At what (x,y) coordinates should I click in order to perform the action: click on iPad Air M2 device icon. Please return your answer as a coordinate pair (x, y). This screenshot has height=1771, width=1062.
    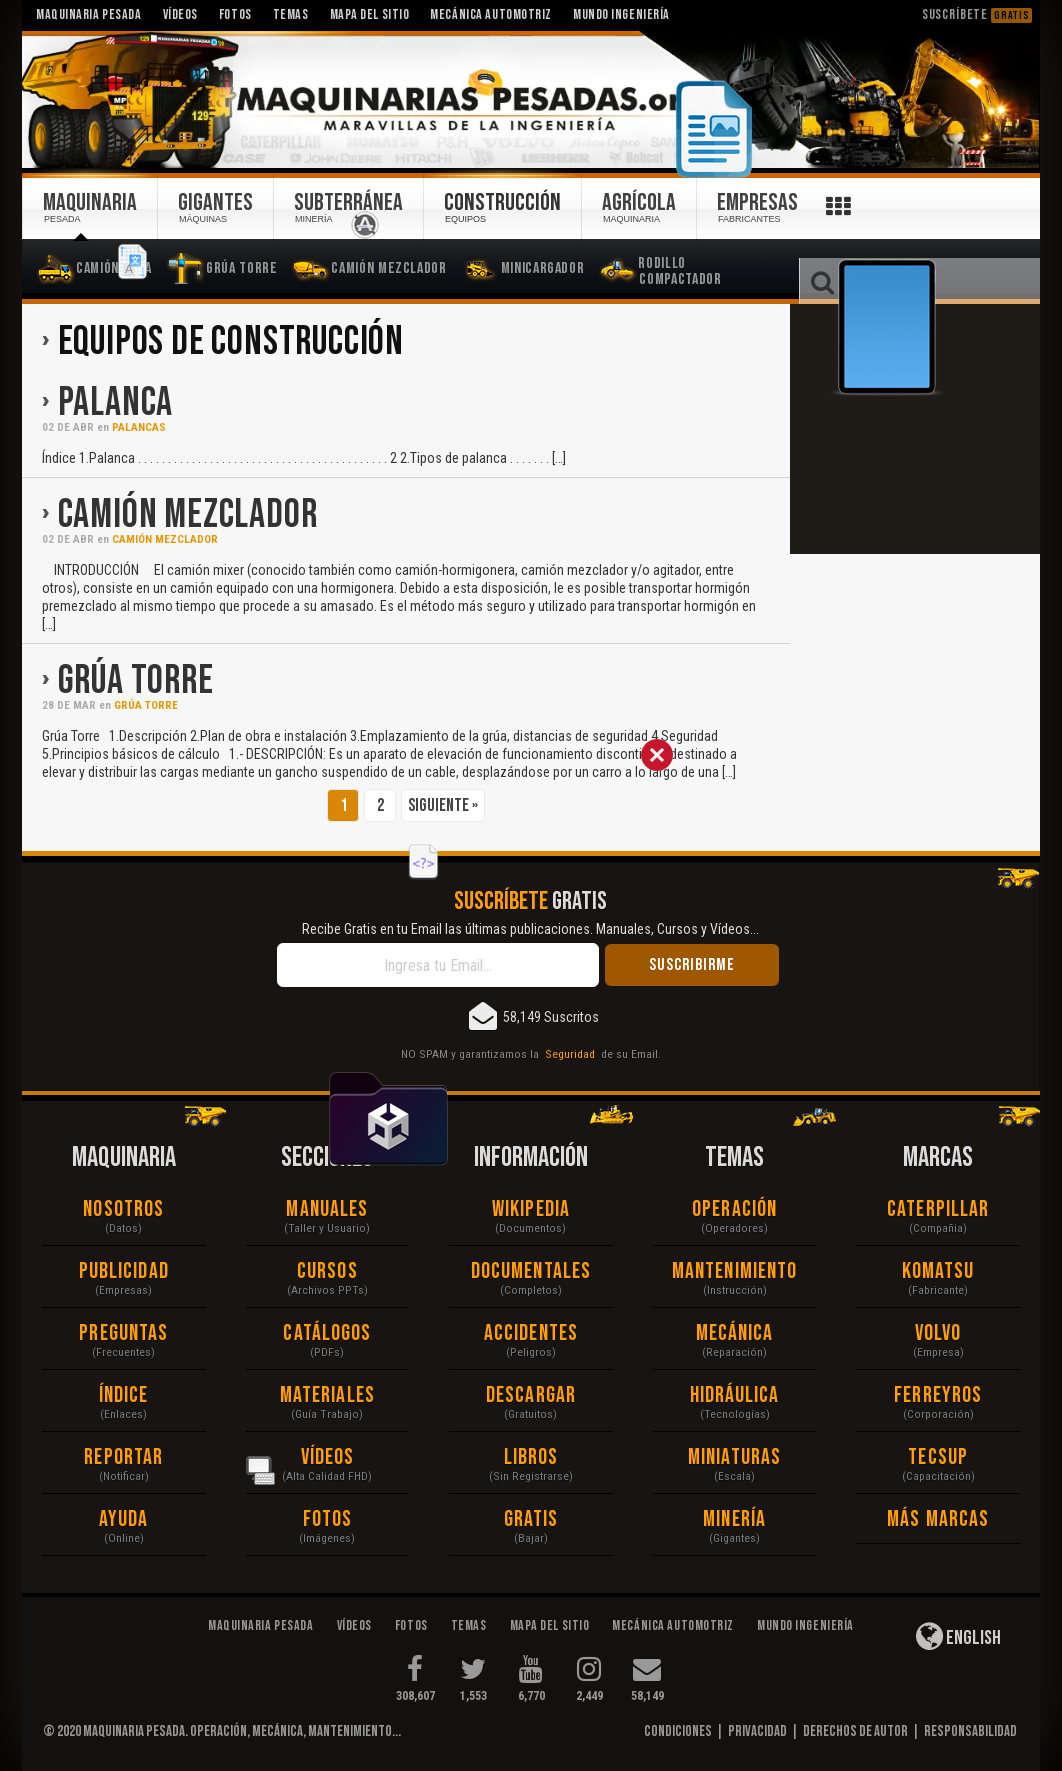
    Looking at the image, I should click on (887, 328).